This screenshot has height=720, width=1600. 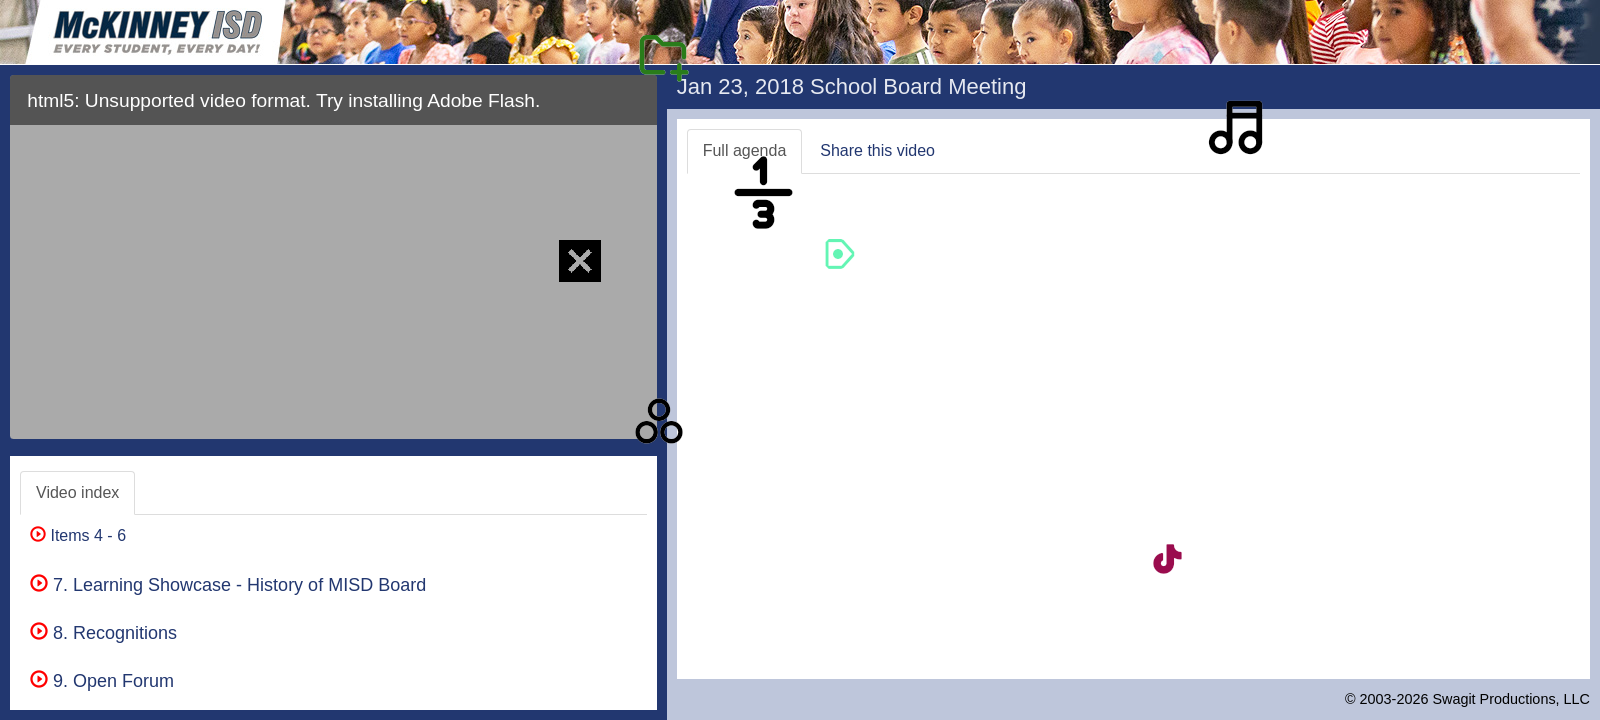 I want to click on fraction or division calculation tool, so click(x=763, y=192).